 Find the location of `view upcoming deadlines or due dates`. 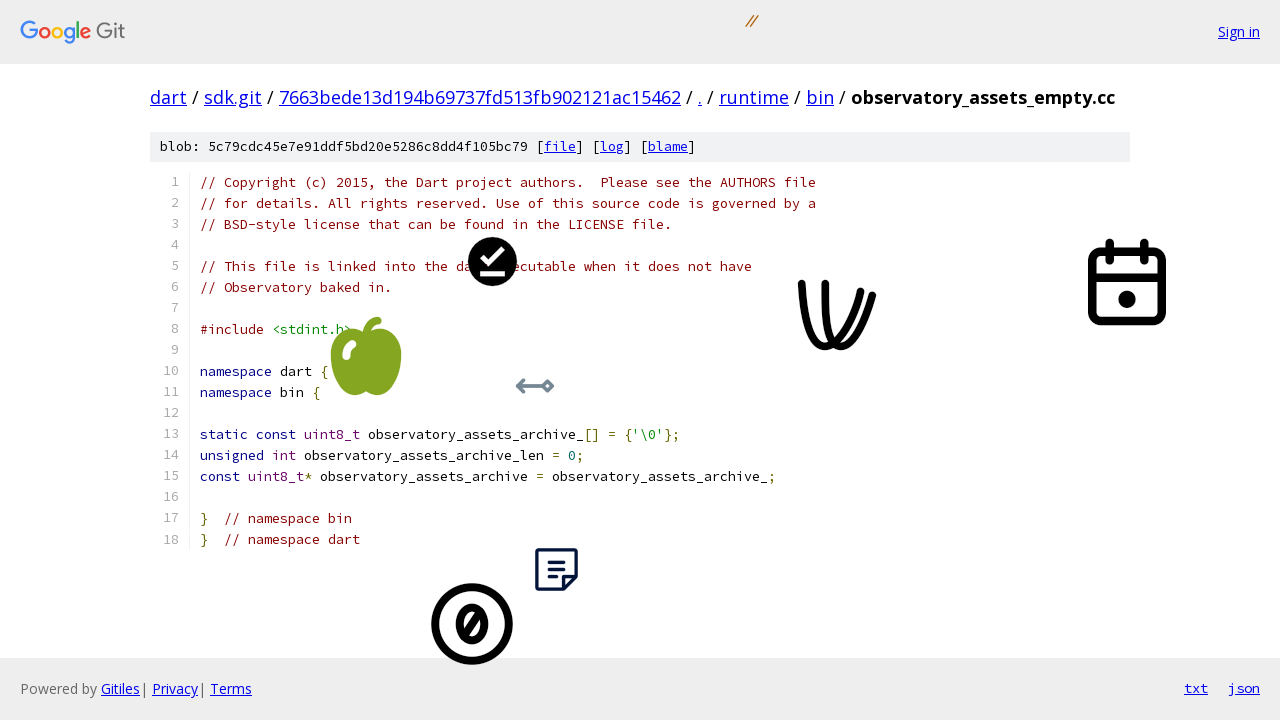

view upcoming deadlines or due dates is located at coordinates (1127, 282).